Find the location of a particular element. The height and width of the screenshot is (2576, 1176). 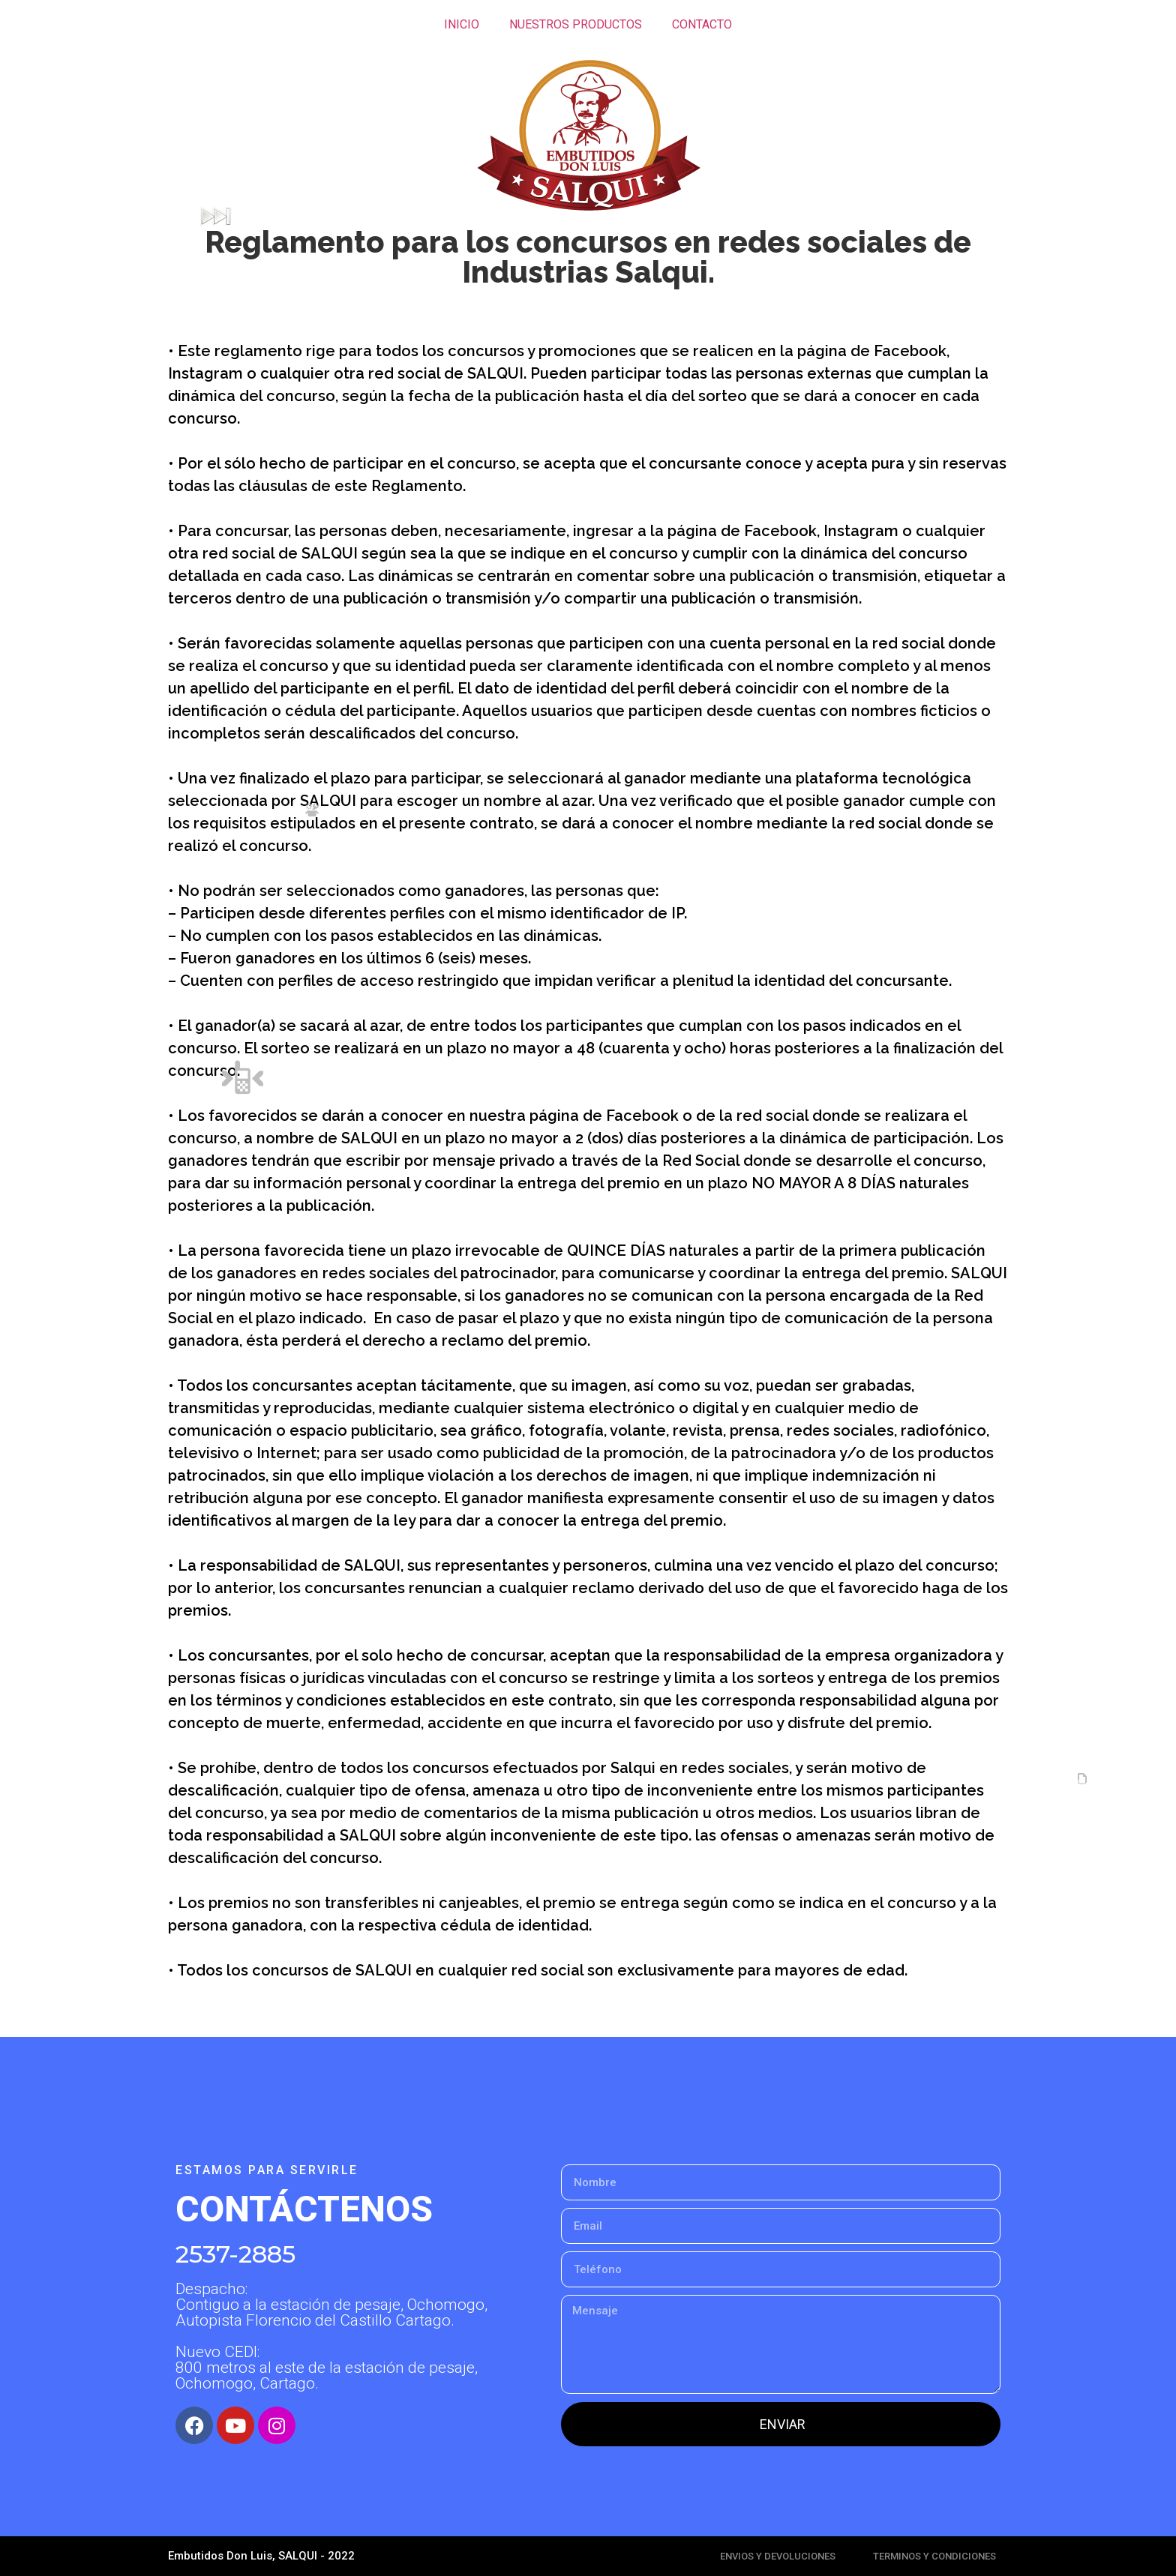

access your templates folder is located at coordinates (1082, 1778).